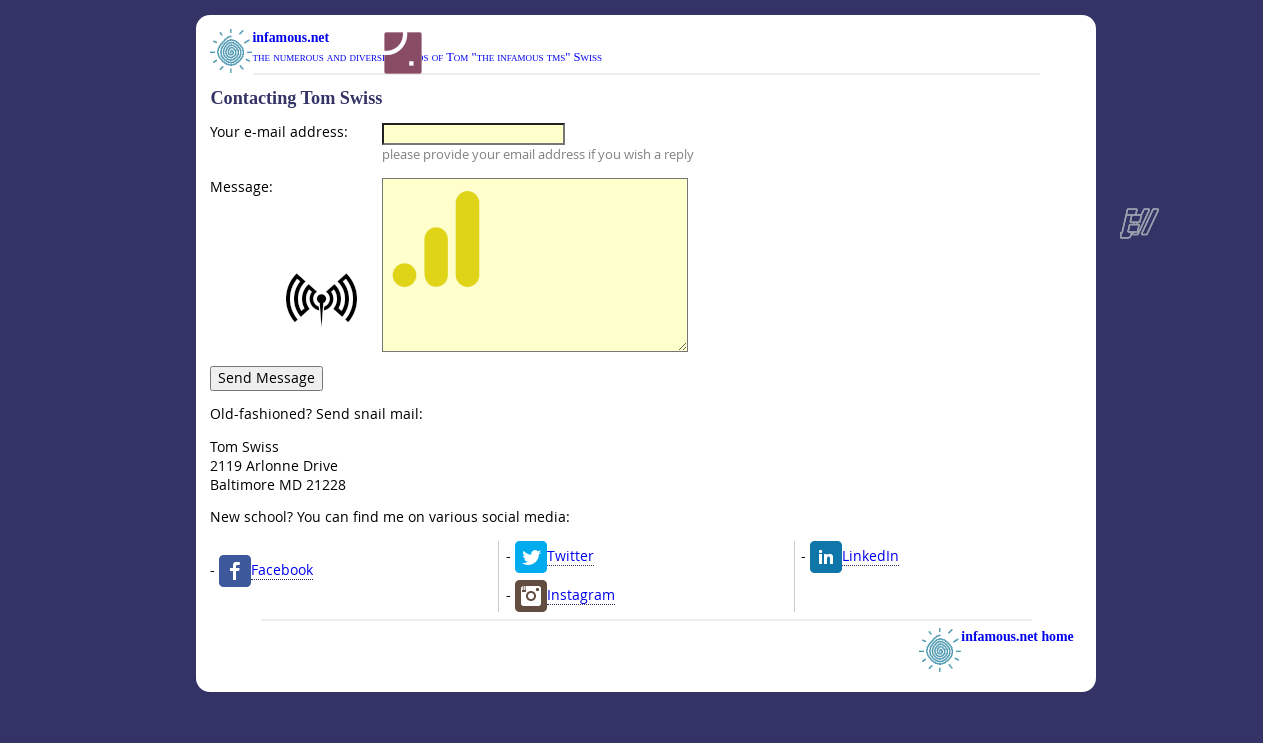 This screenshot has width=1263, height=743. Describe the element at coordinates (1139, 223) in the screenshot. I see `eclipse jetty web server logo` at that location.